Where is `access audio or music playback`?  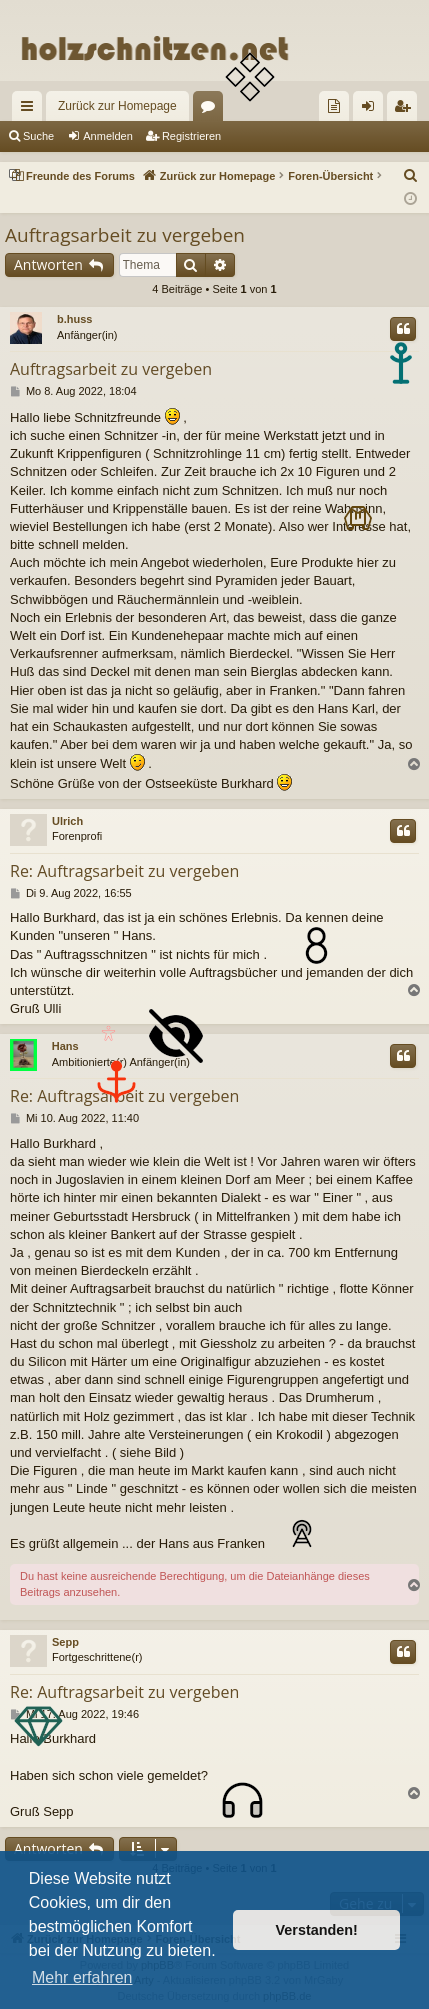
access audio or music playback is located at coordinates (242, 1802).